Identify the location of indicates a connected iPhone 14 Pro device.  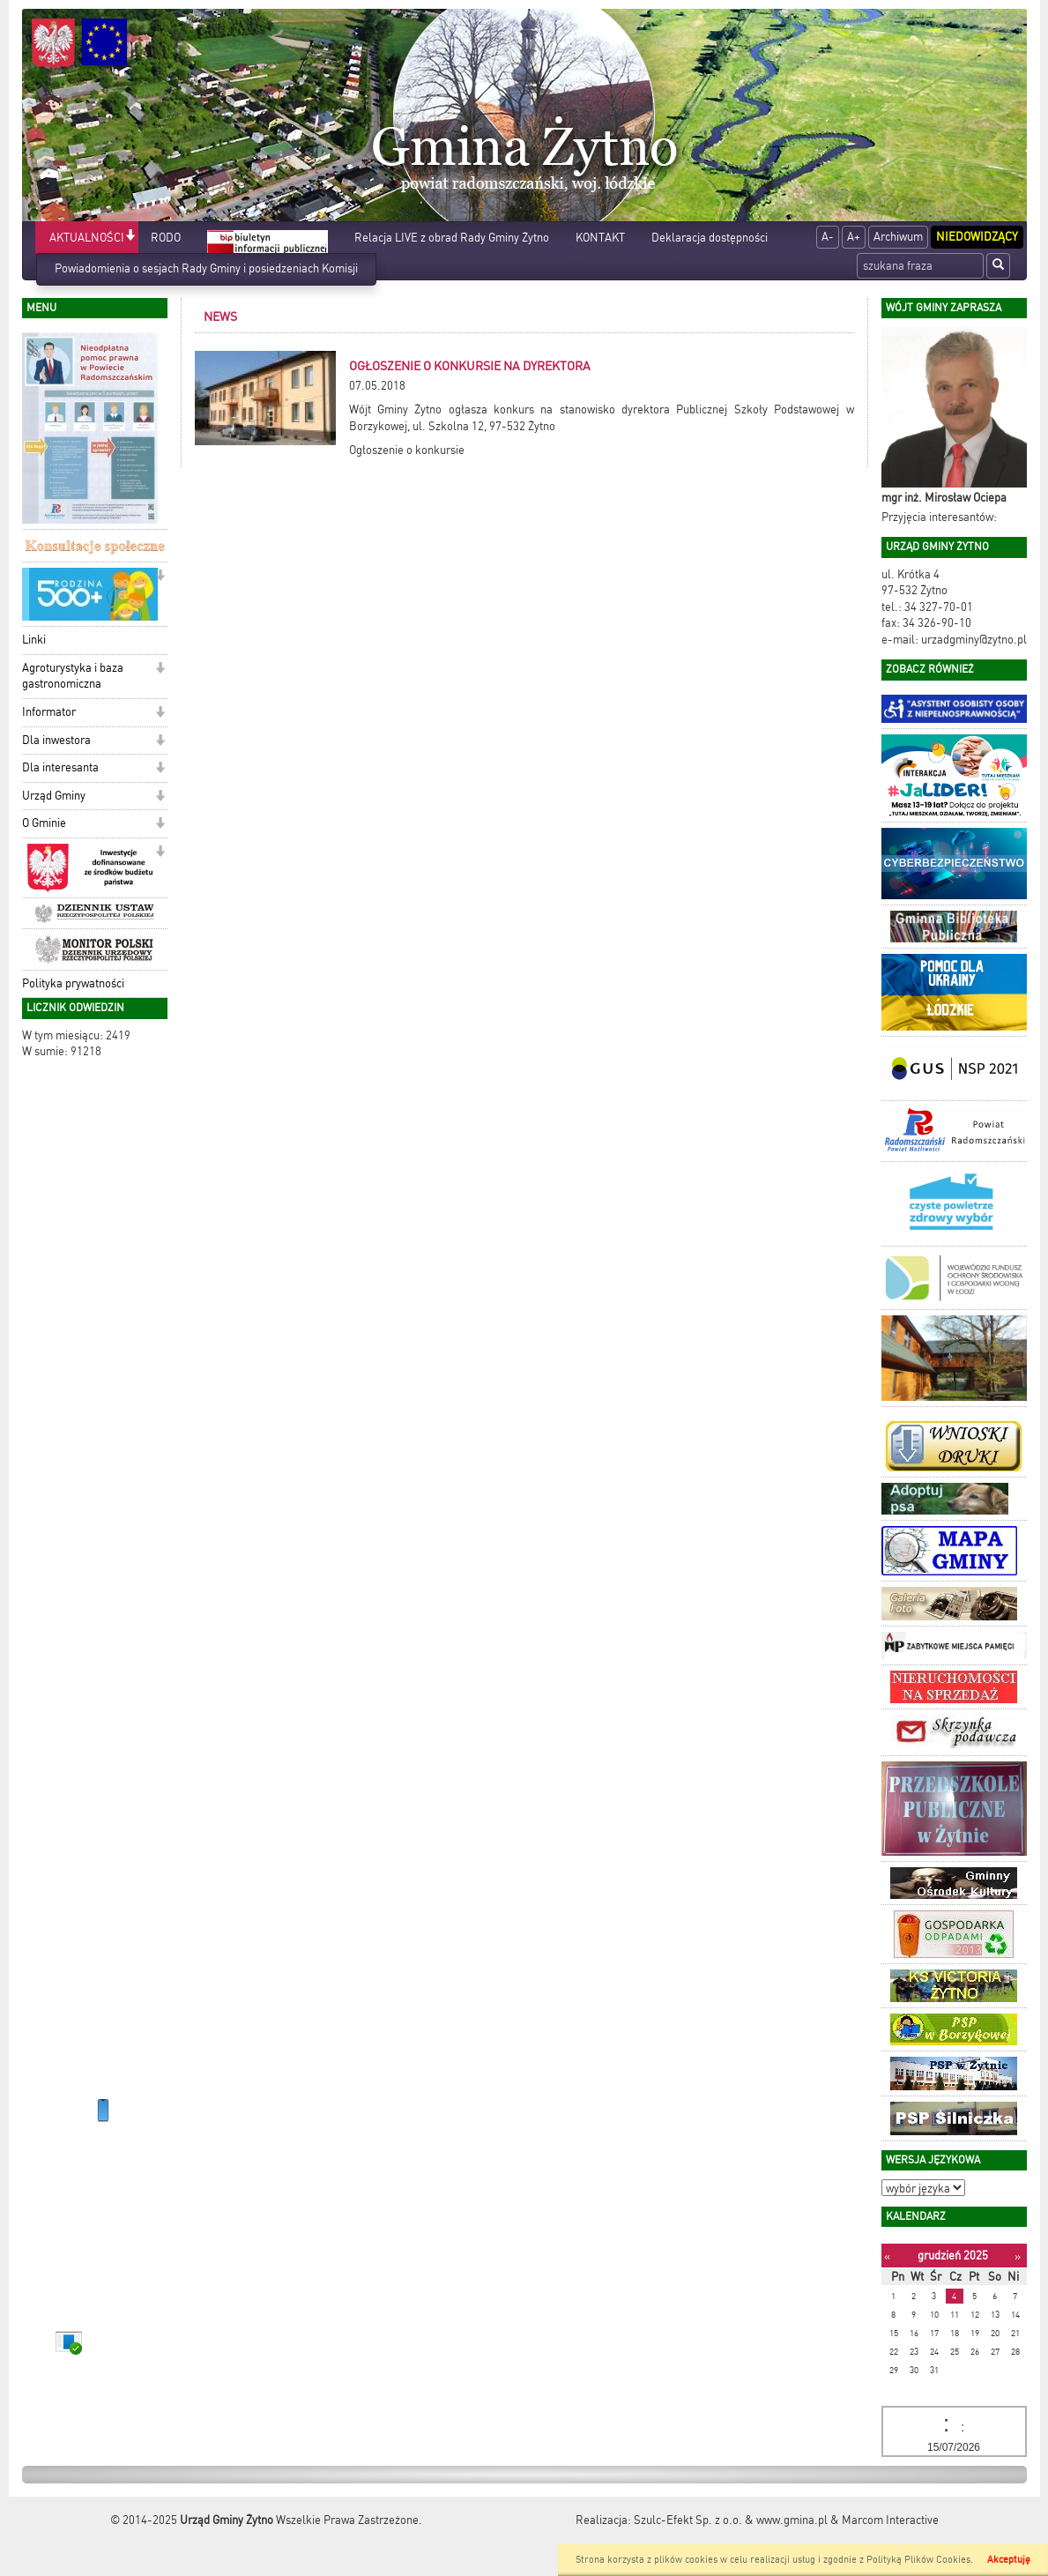
(103, 2111).